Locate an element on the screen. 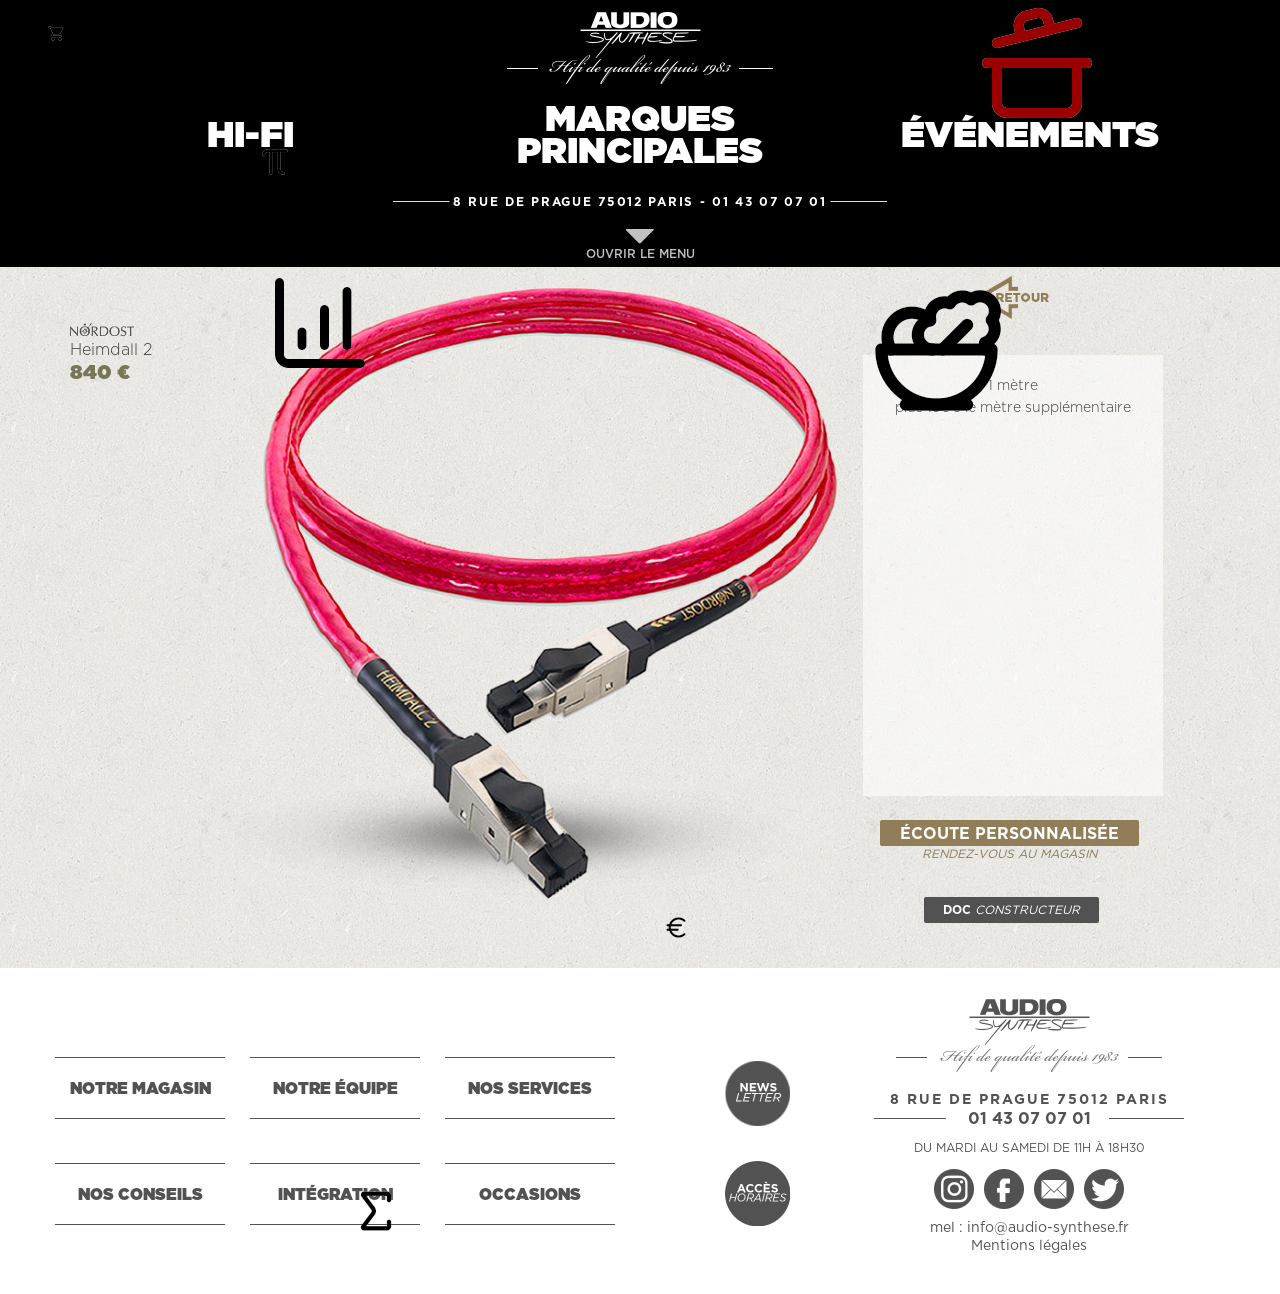 This screenshot has width=1280, height=1294. view or select euro currency is located at coordinates (676, 927).